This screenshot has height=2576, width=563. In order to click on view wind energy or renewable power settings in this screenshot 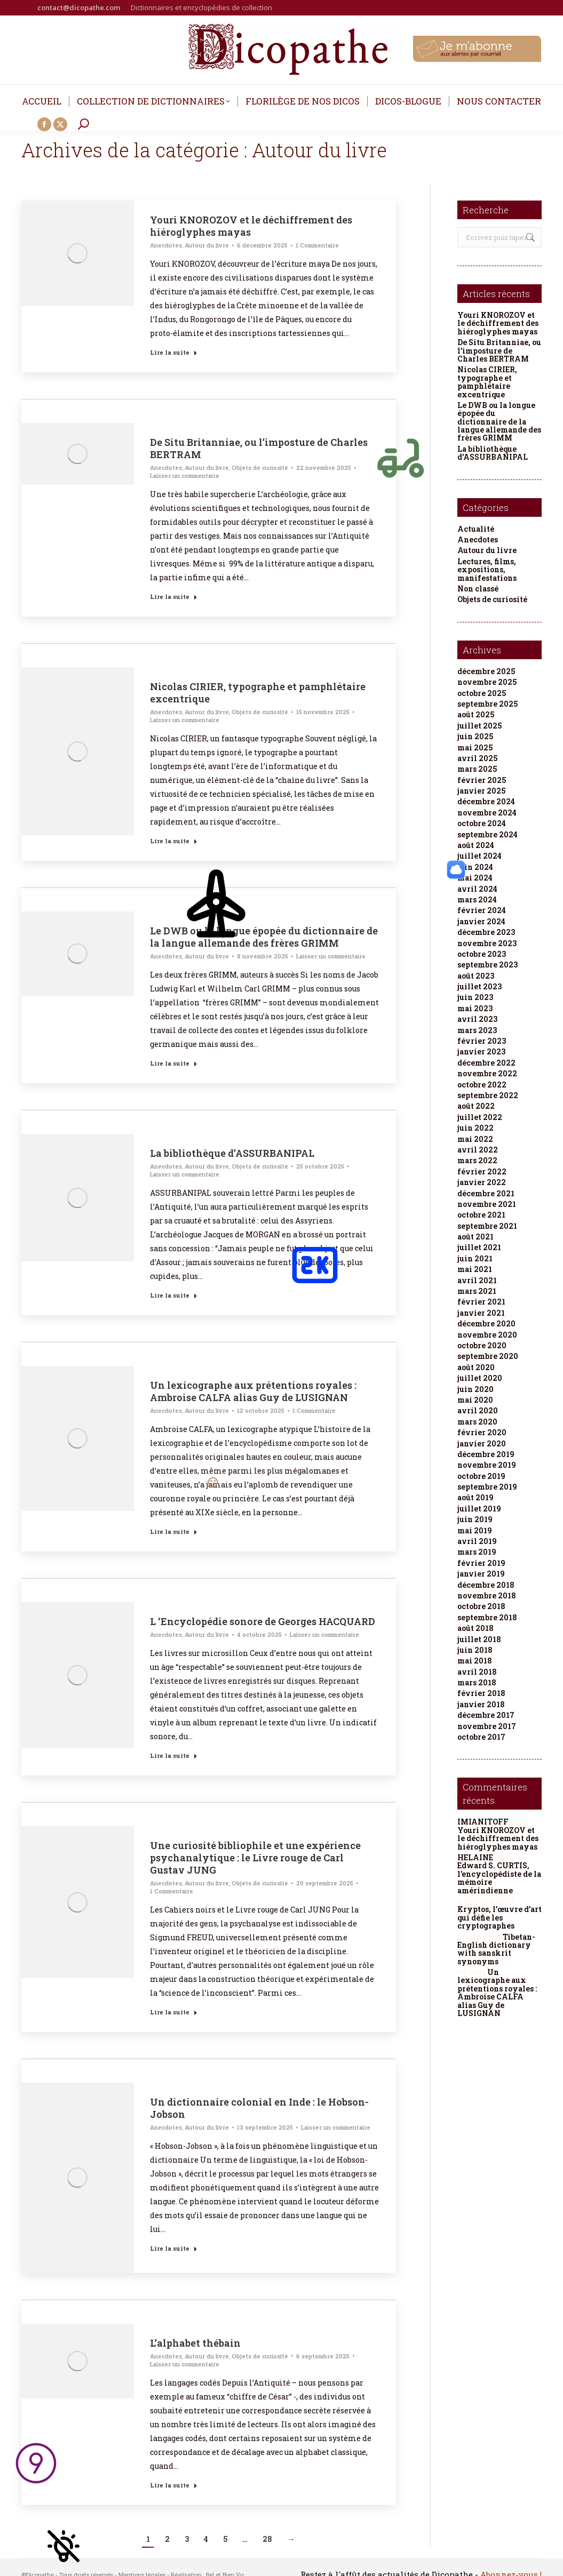, I will do `click(216, 905)`.